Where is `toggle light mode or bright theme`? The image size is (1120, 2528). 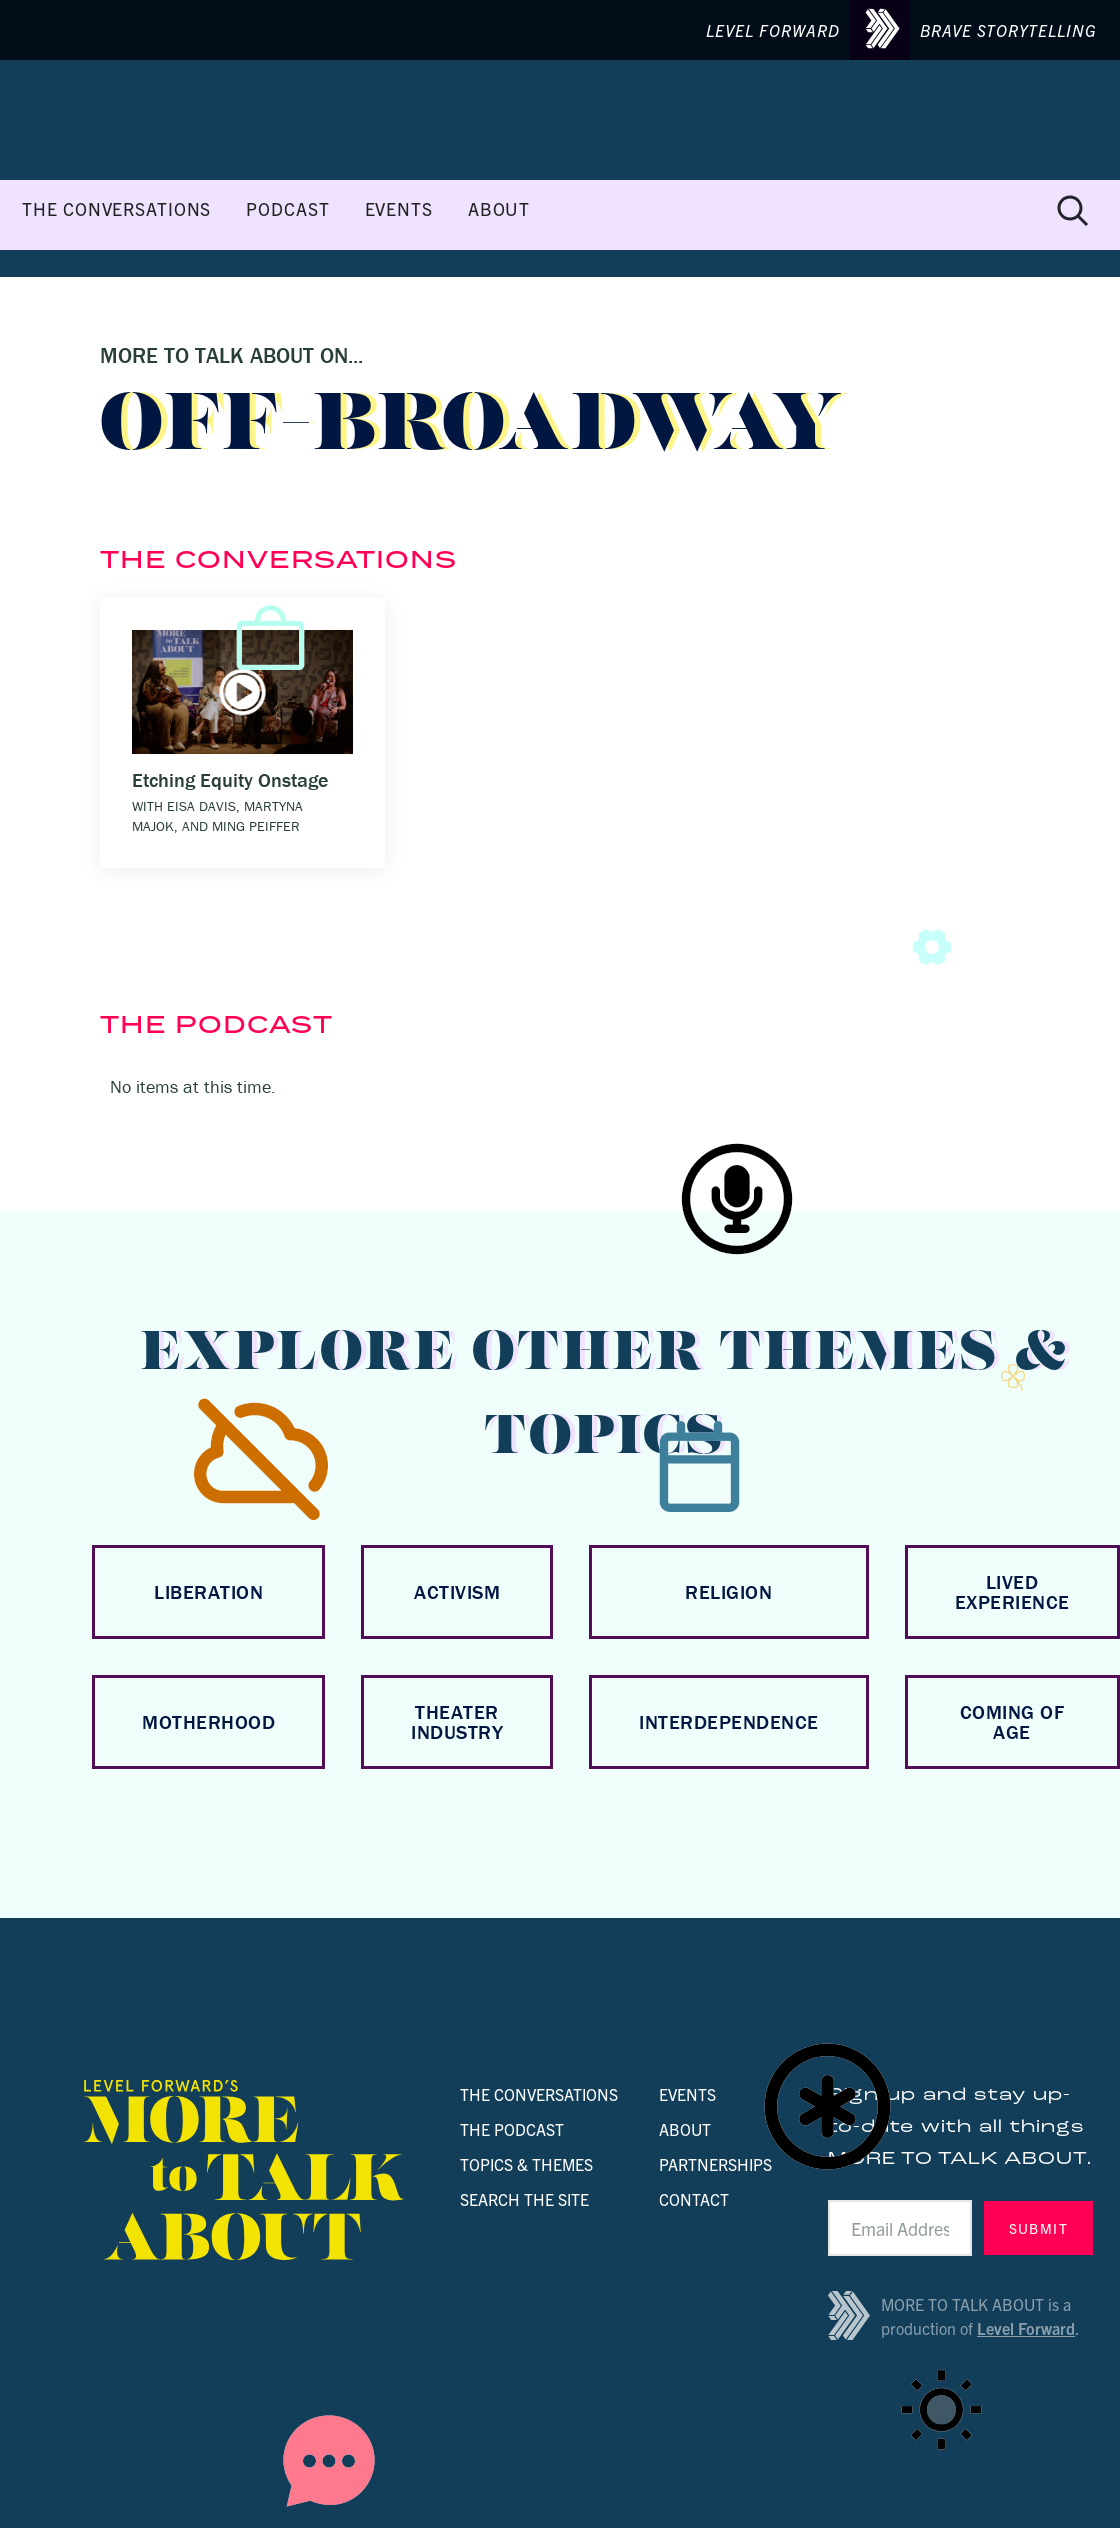 toggle light mode or bright theme is located at coordinates (941, 2411).